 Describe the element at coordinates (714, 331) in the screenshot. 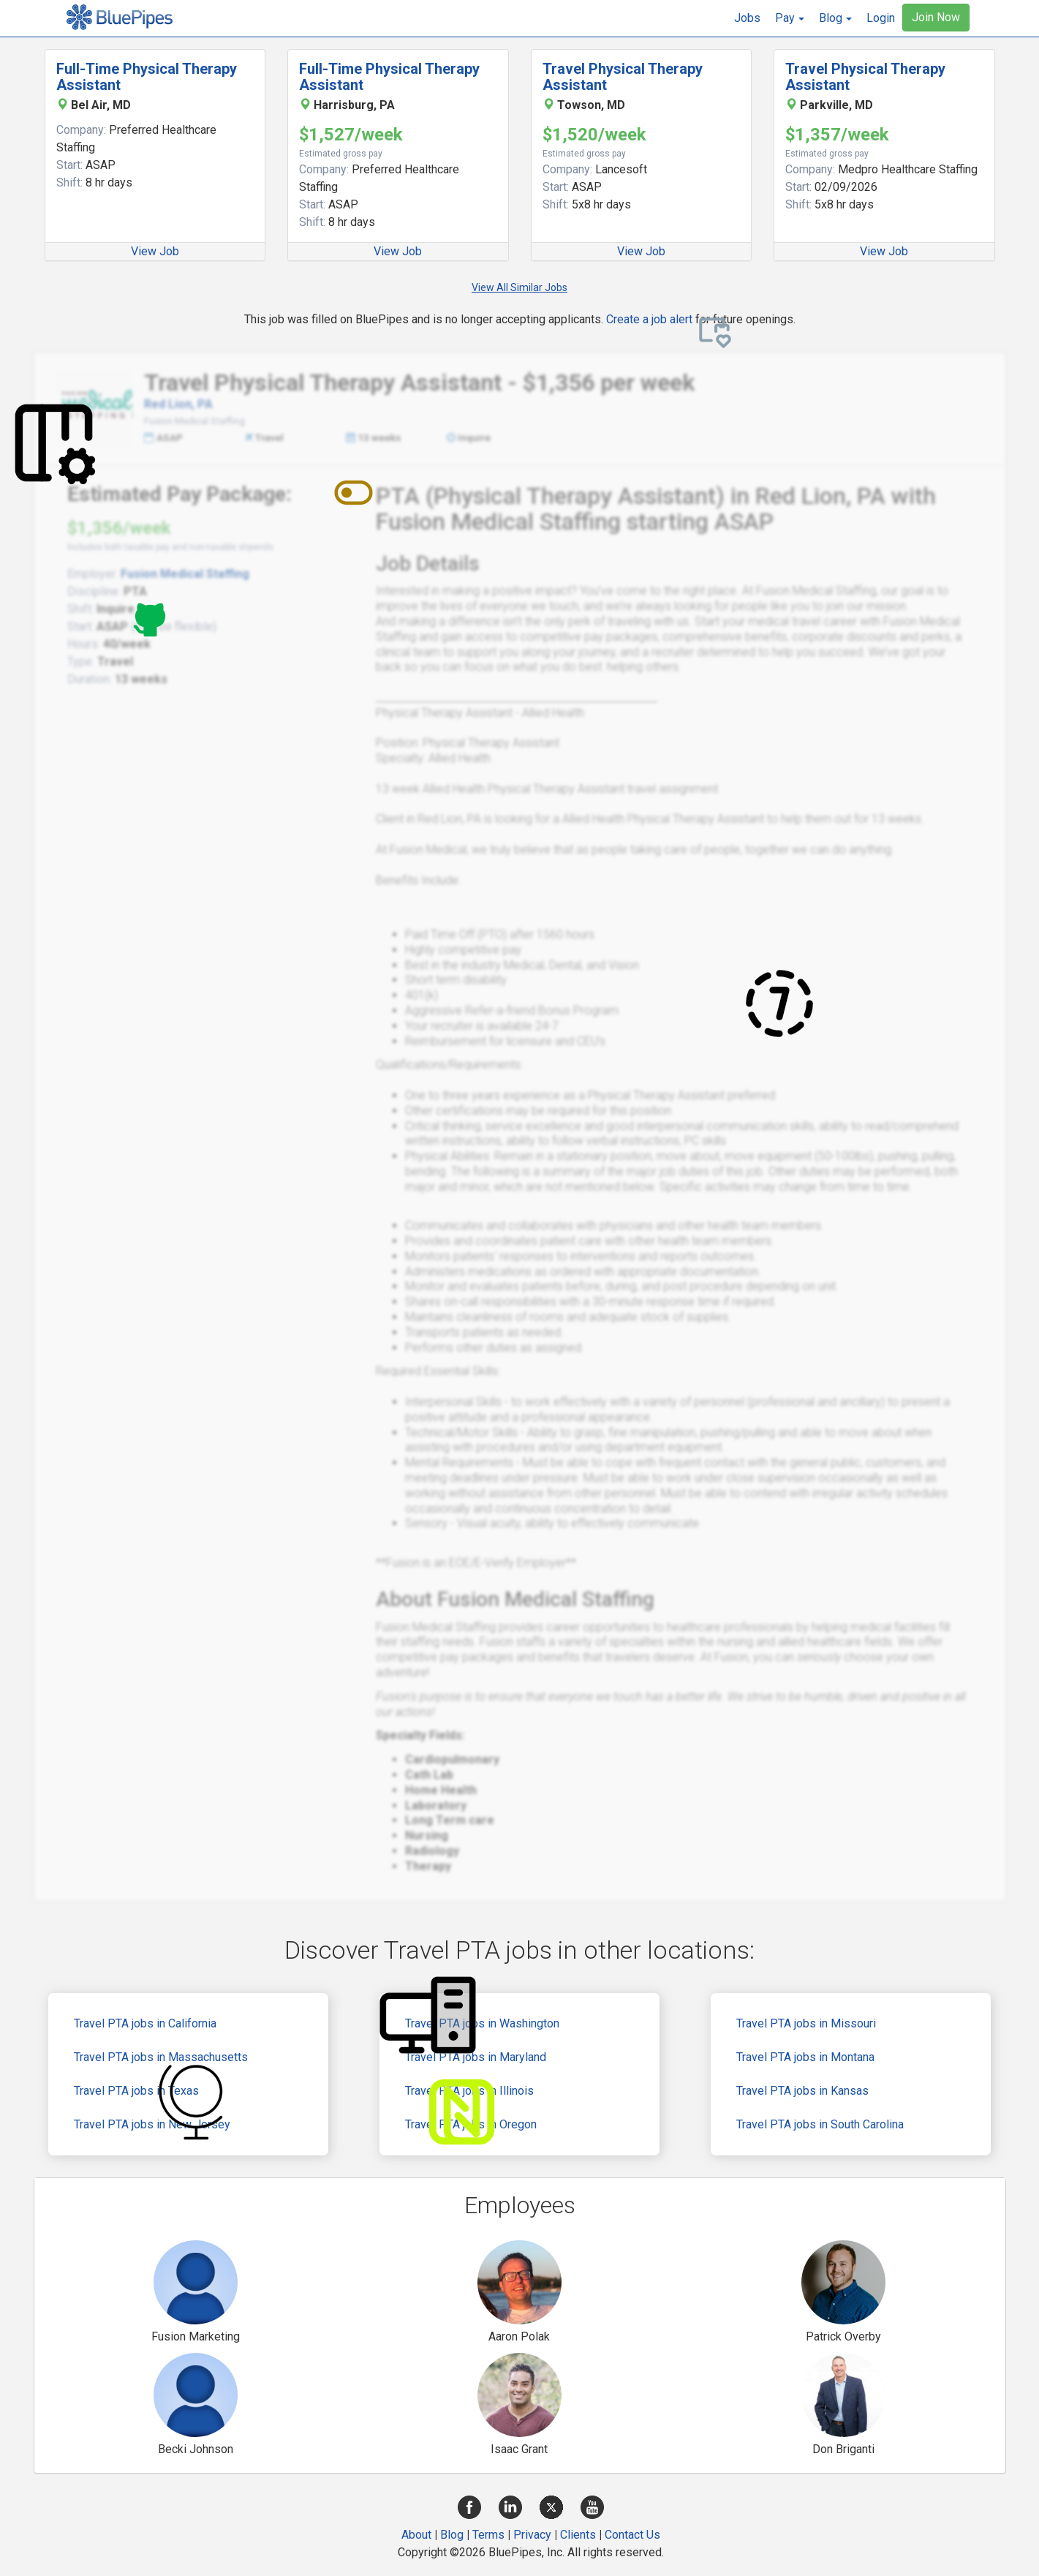

I see `favorite or like a connected device` at that location.